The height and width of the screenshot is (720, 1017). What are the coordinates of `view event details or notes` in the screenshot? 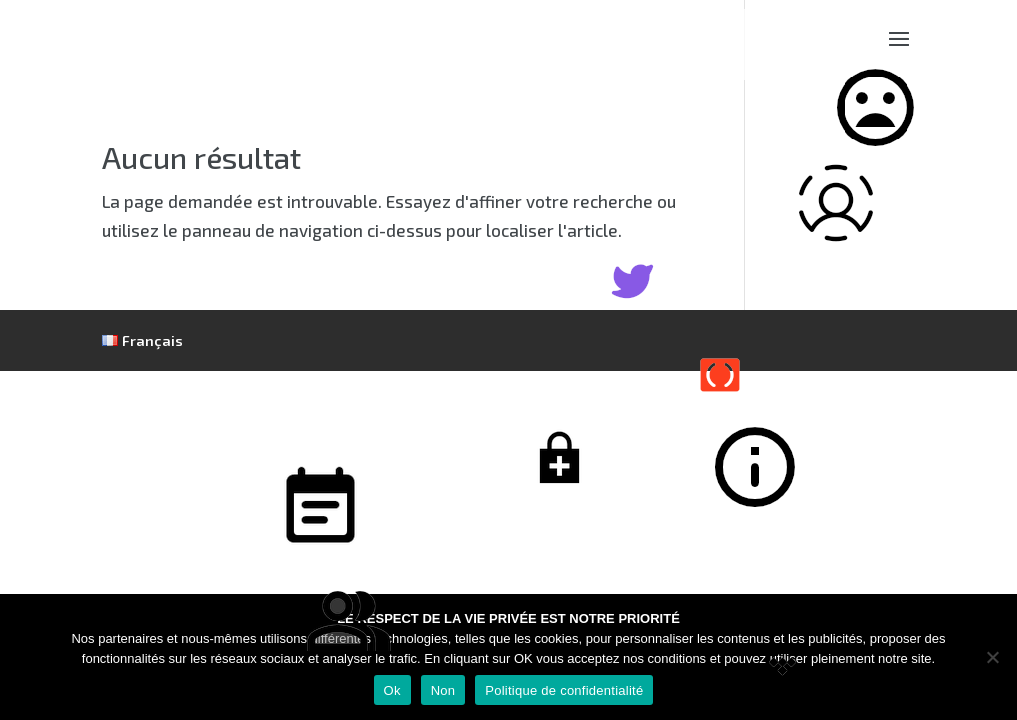 It's located at (320, 508).